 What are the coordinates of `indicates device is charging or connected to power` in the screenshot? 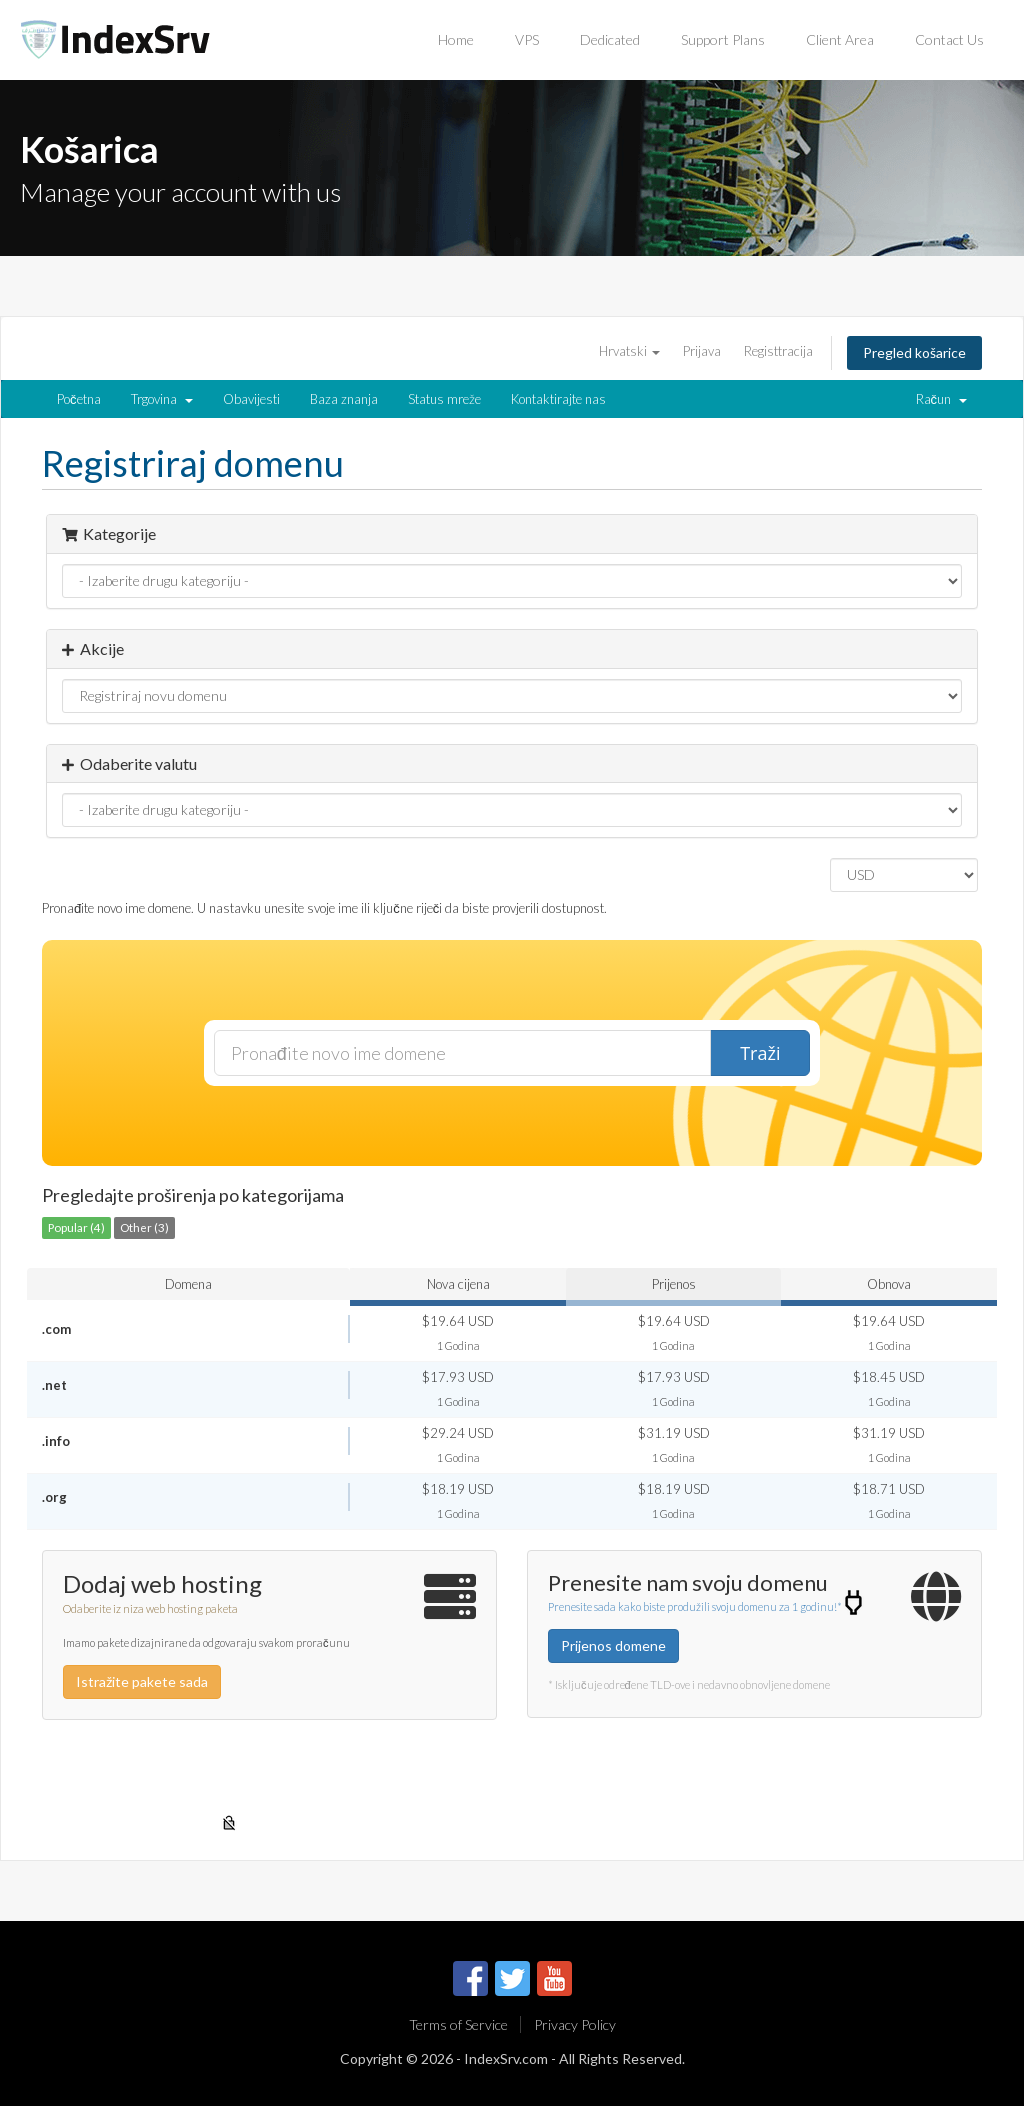 It's located at (853, 1602).